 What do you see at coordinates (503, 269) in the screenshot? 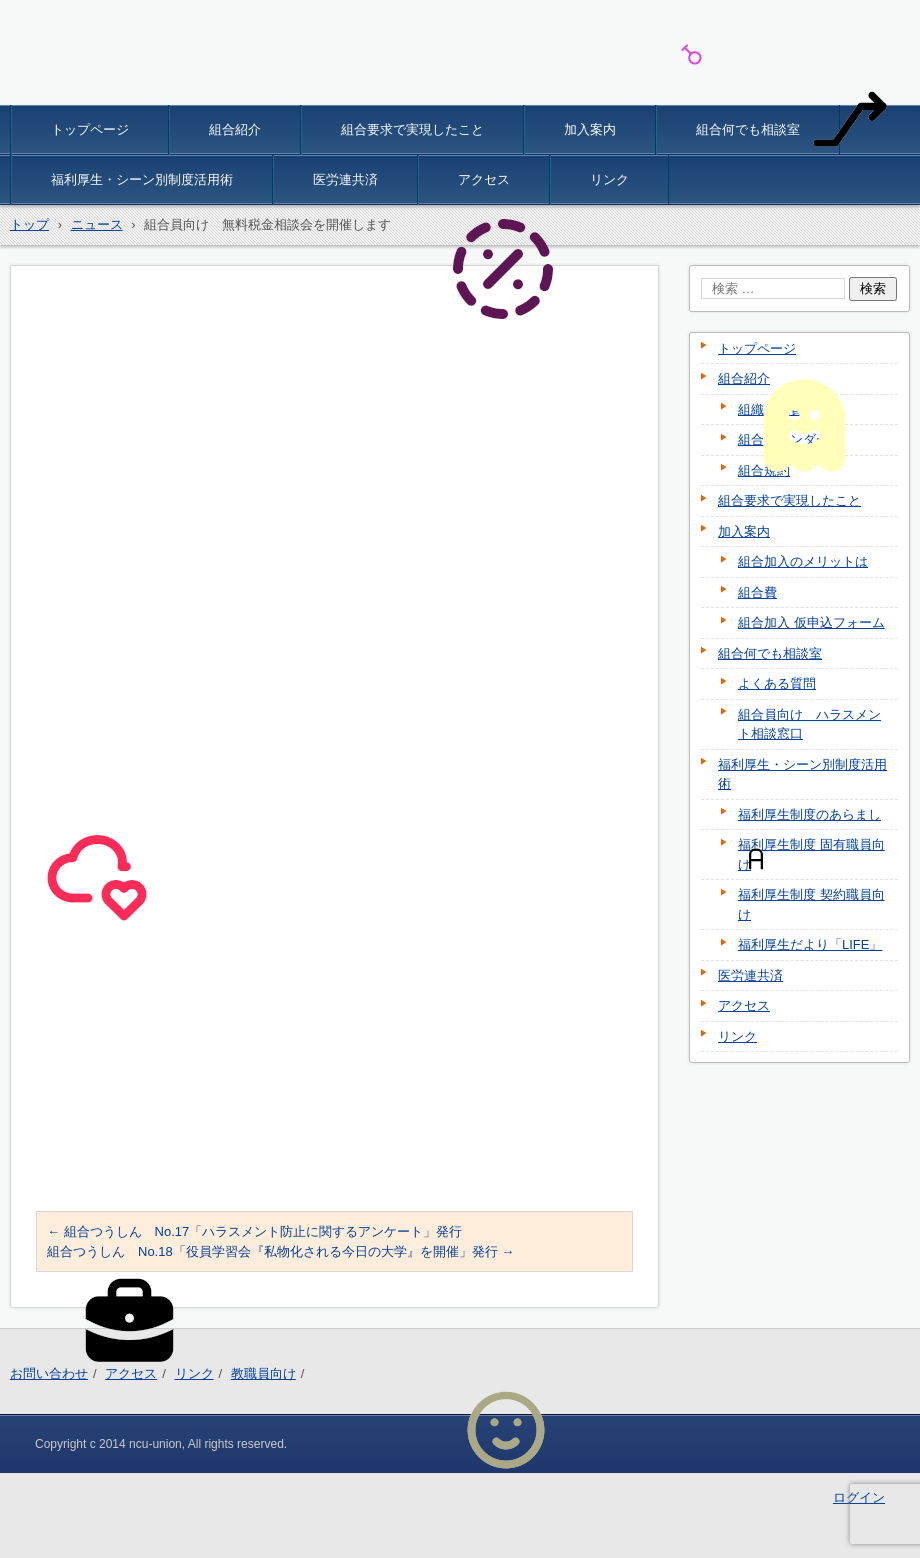
I see `indicates a discount or promotion in progress` at bounding box center [503, 269].